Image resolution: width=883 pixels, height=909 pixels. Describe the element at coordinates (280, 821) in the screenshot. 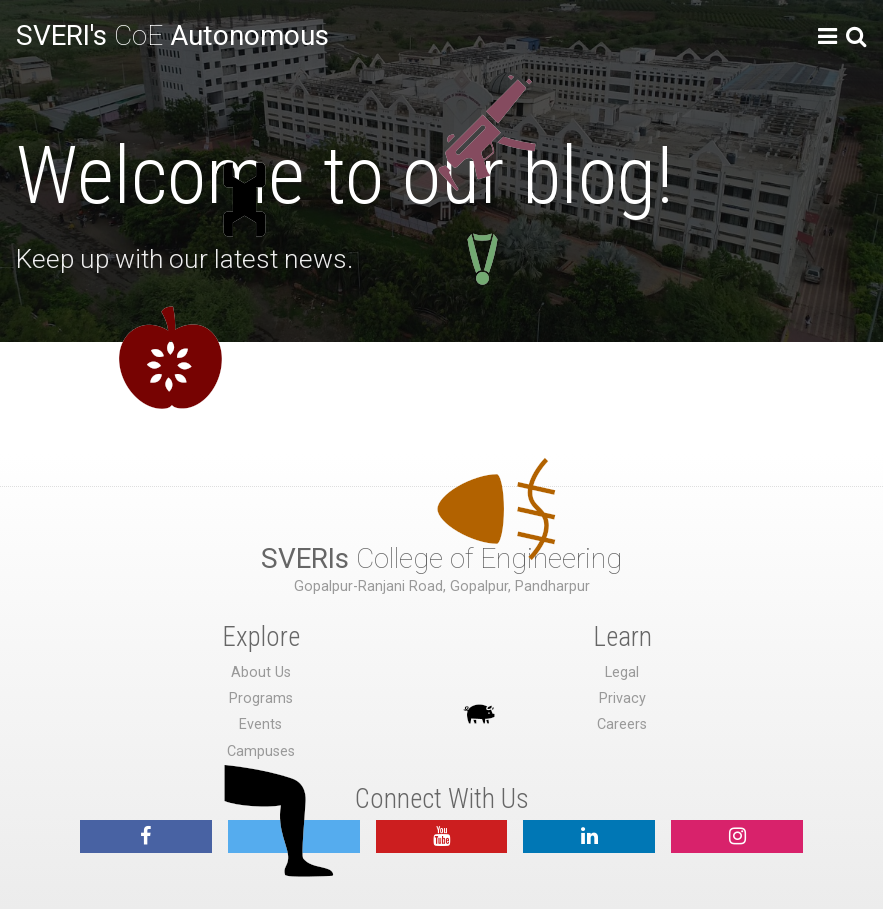

I see `select leg in body part anatomy diagram` at that location.